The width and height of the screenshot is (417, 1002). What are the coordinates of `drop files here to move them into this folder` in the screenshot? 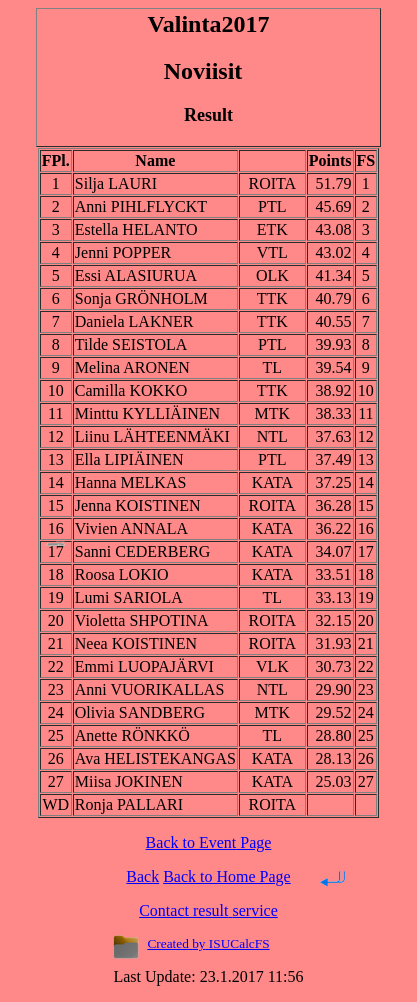 It's located at (126, 947).